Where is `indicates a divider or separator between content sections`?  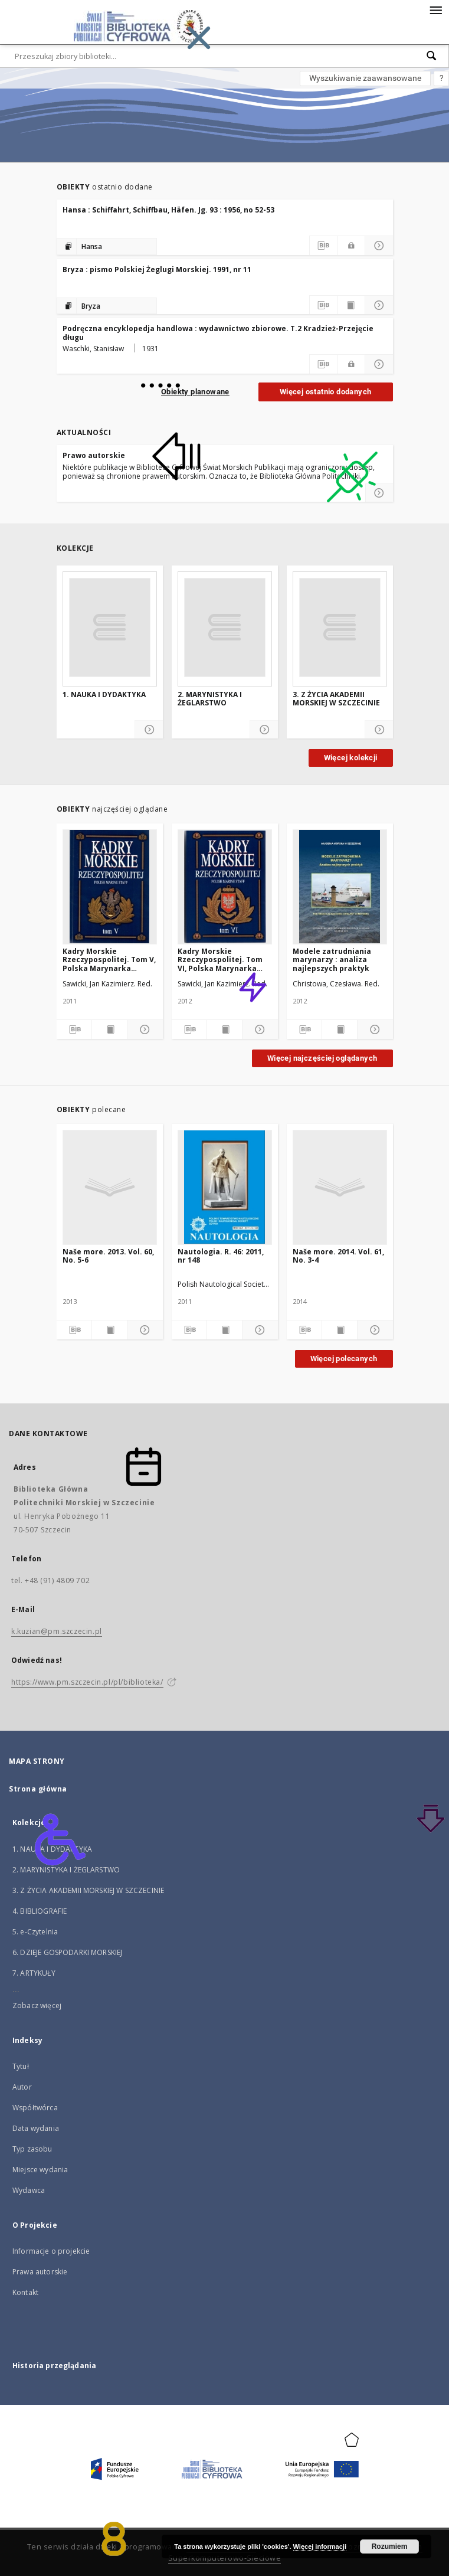 indicates a divider or separator between content sections is located at coordinates (160, 385).